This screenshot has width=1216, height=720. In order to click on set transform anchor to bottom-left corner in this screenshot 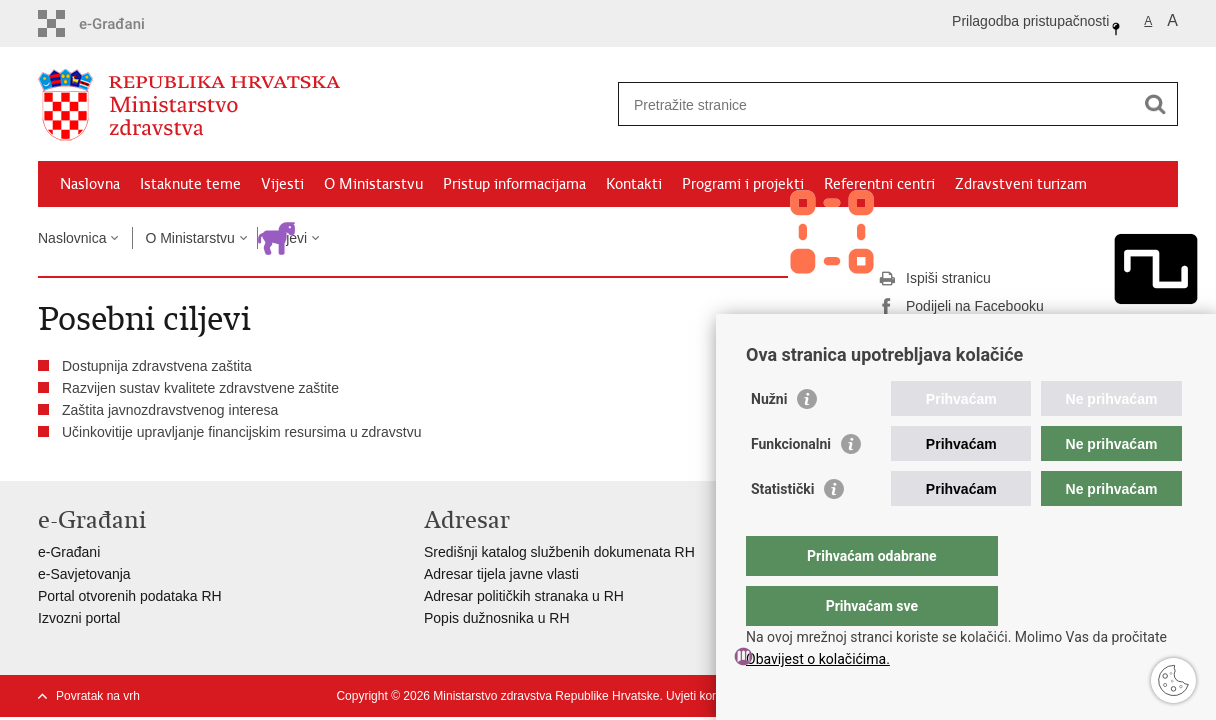, I will do `click(832, 232)`.